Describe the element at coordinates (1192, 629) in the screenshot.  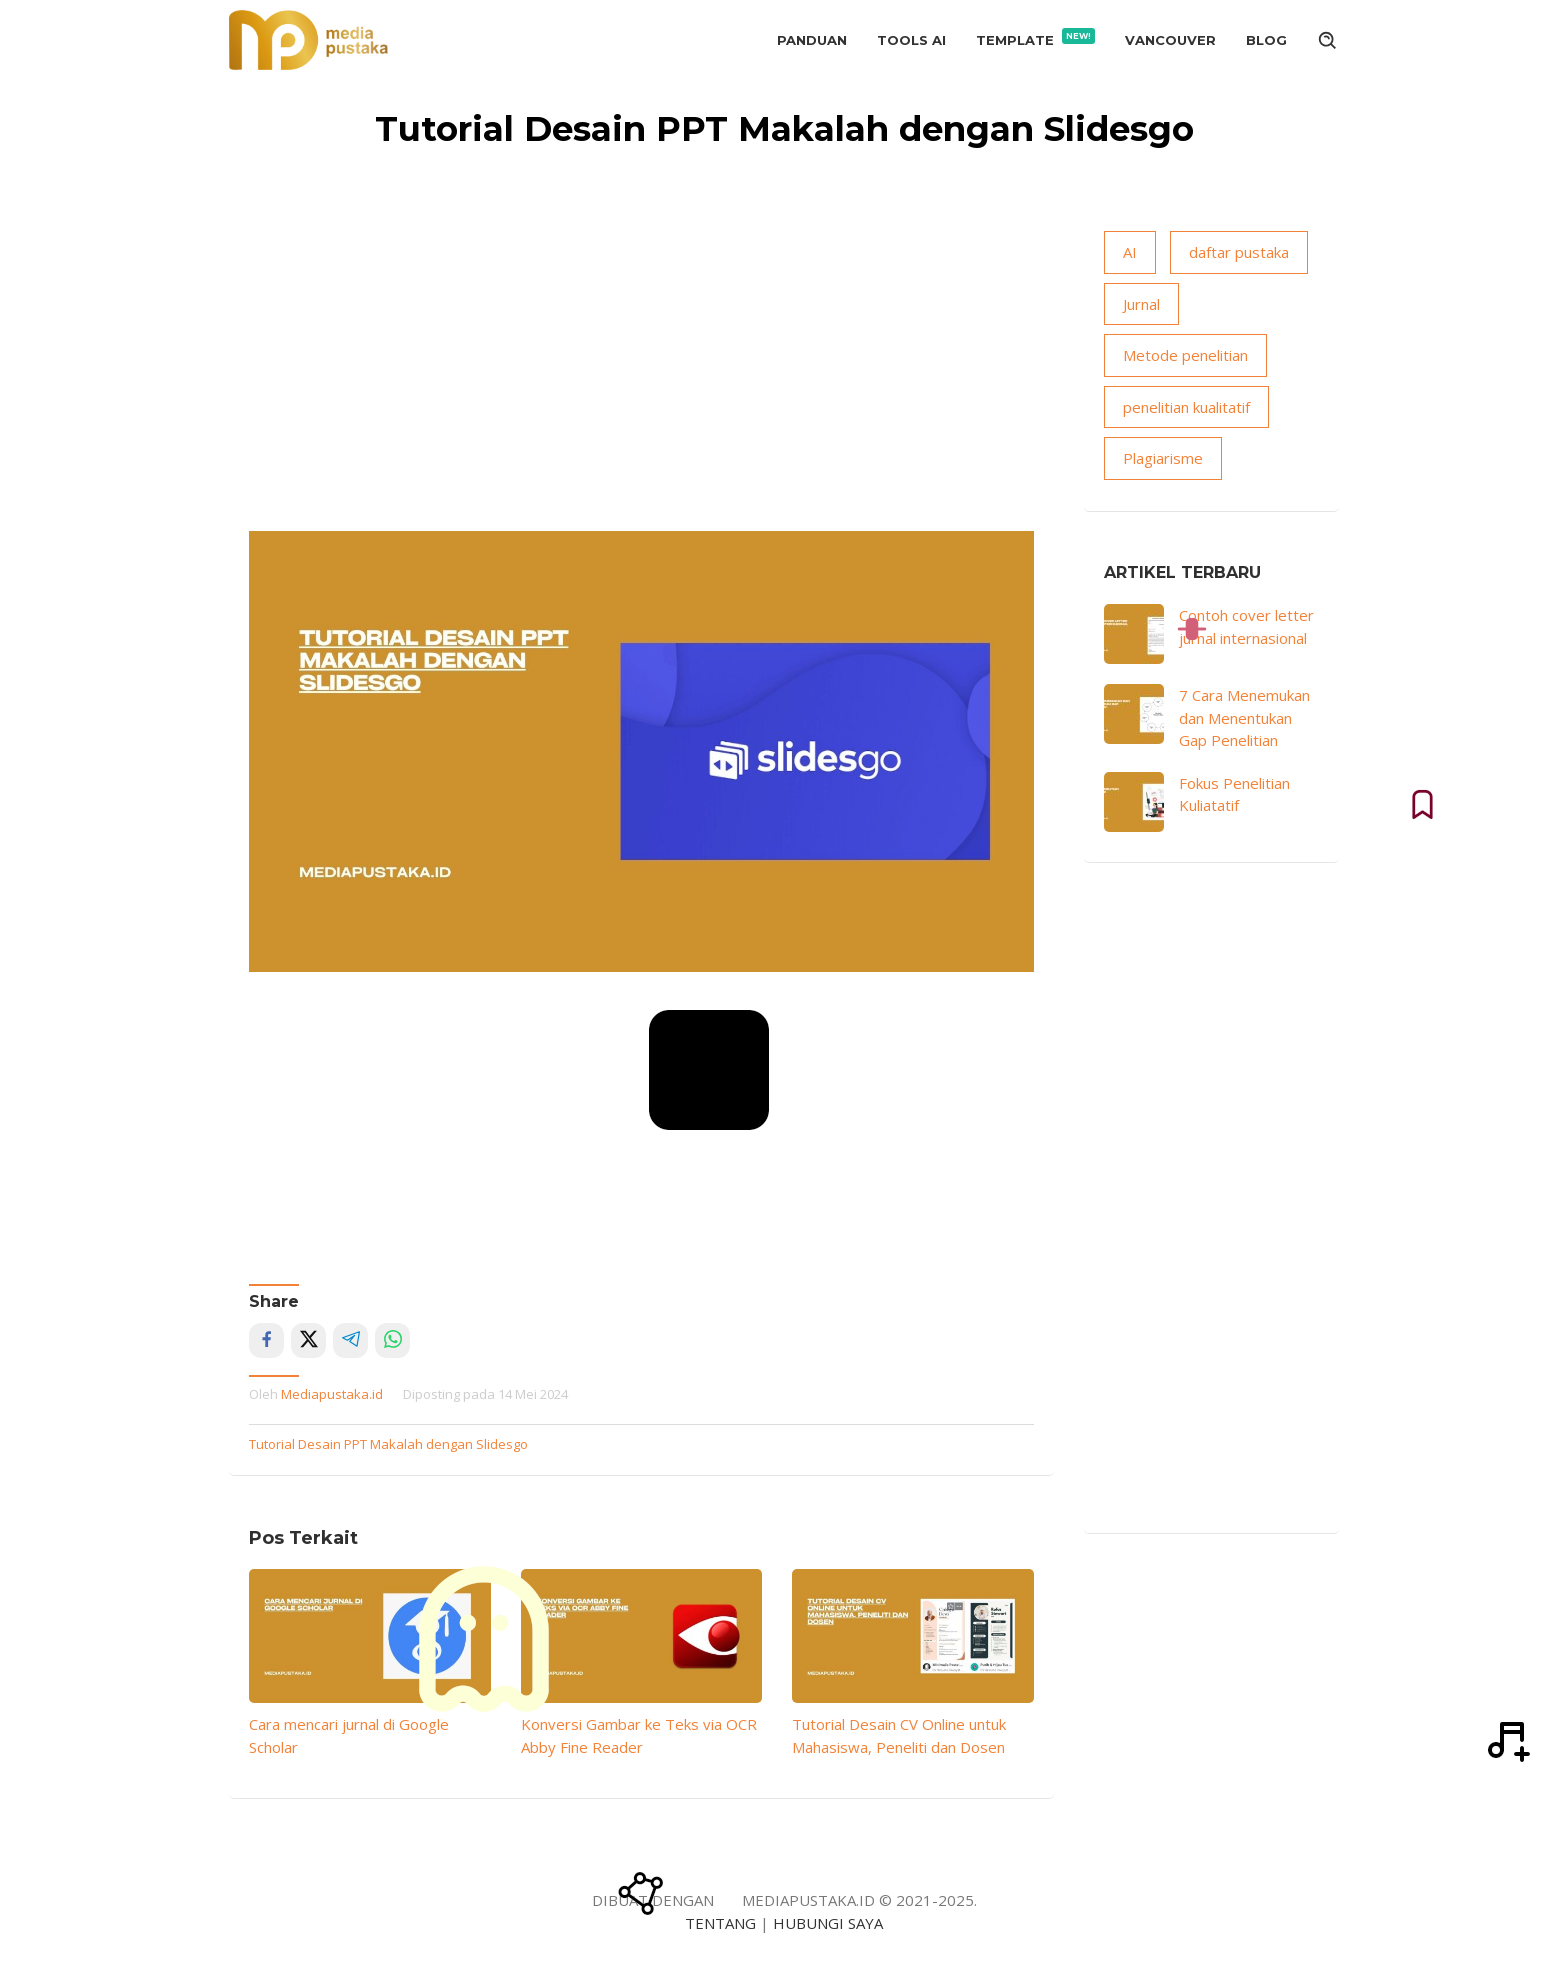
I see `align selected element to vertical center` at that location.